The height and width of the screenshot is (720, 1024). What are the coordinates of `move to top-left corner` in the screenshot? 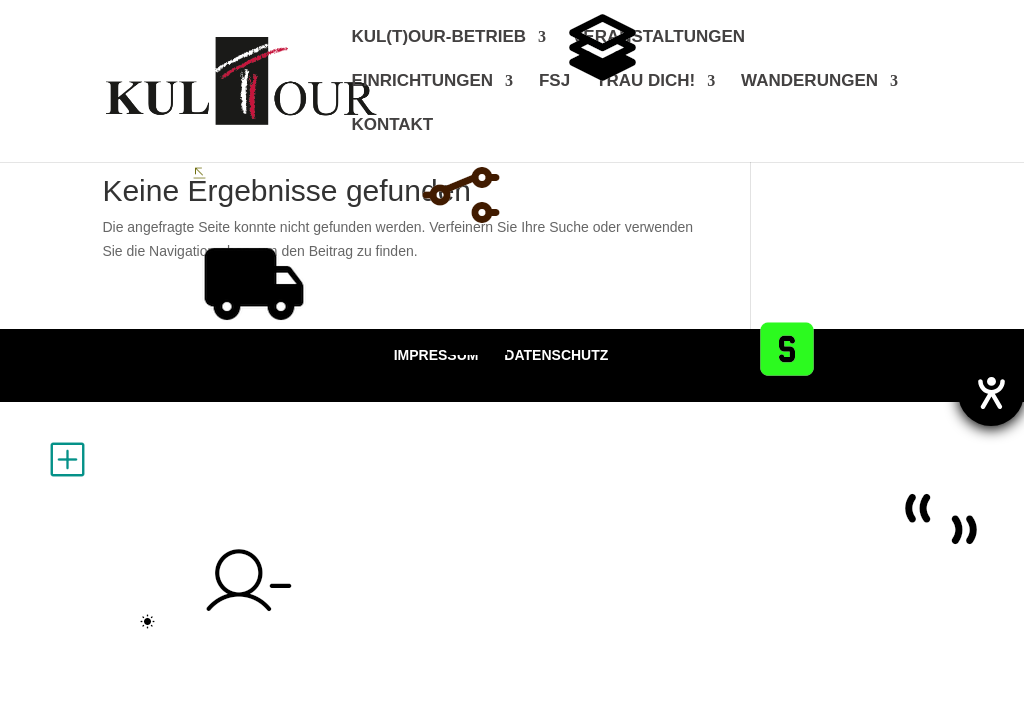 It's located at (199, 173).